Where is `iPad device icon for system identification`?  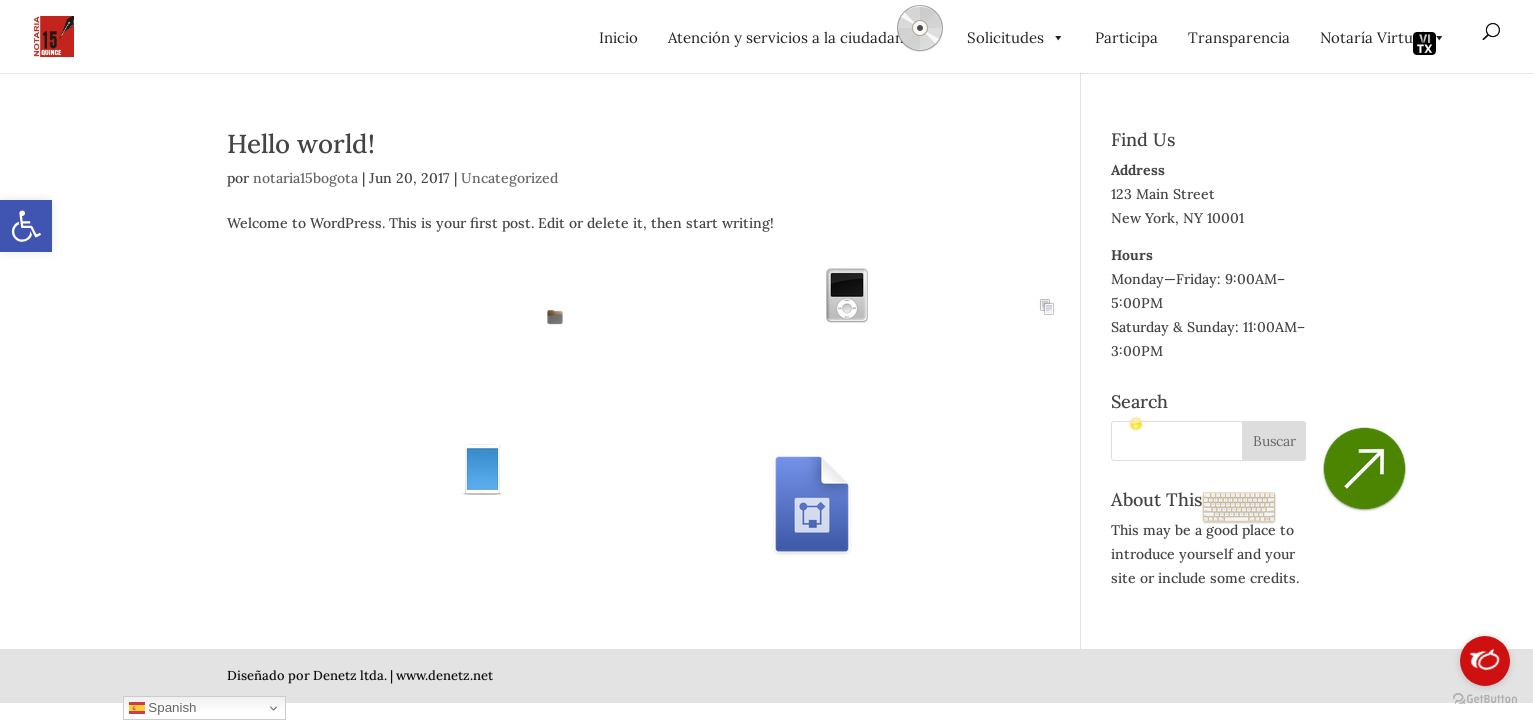
iPad device icon for system identification is located at coordinates (482, 469).